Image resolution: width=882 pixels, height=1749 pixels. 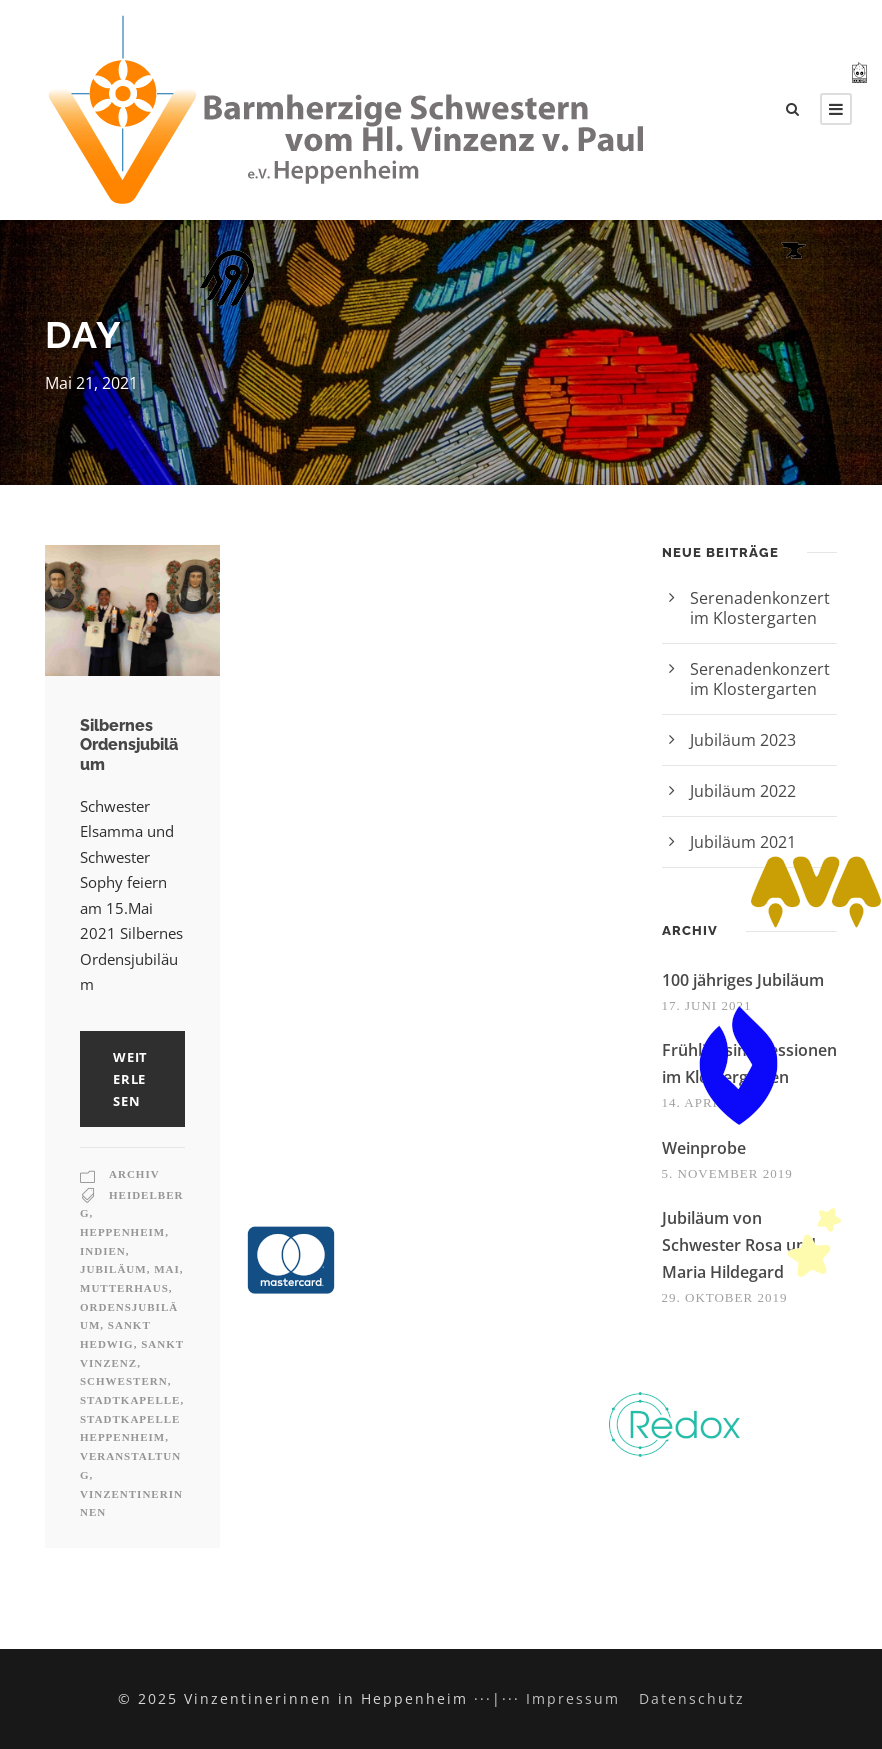 What do you see at coordinates (291, 1260) in the screenshot?
I see `pay with mastercard` at bounding box center [291, 1260].